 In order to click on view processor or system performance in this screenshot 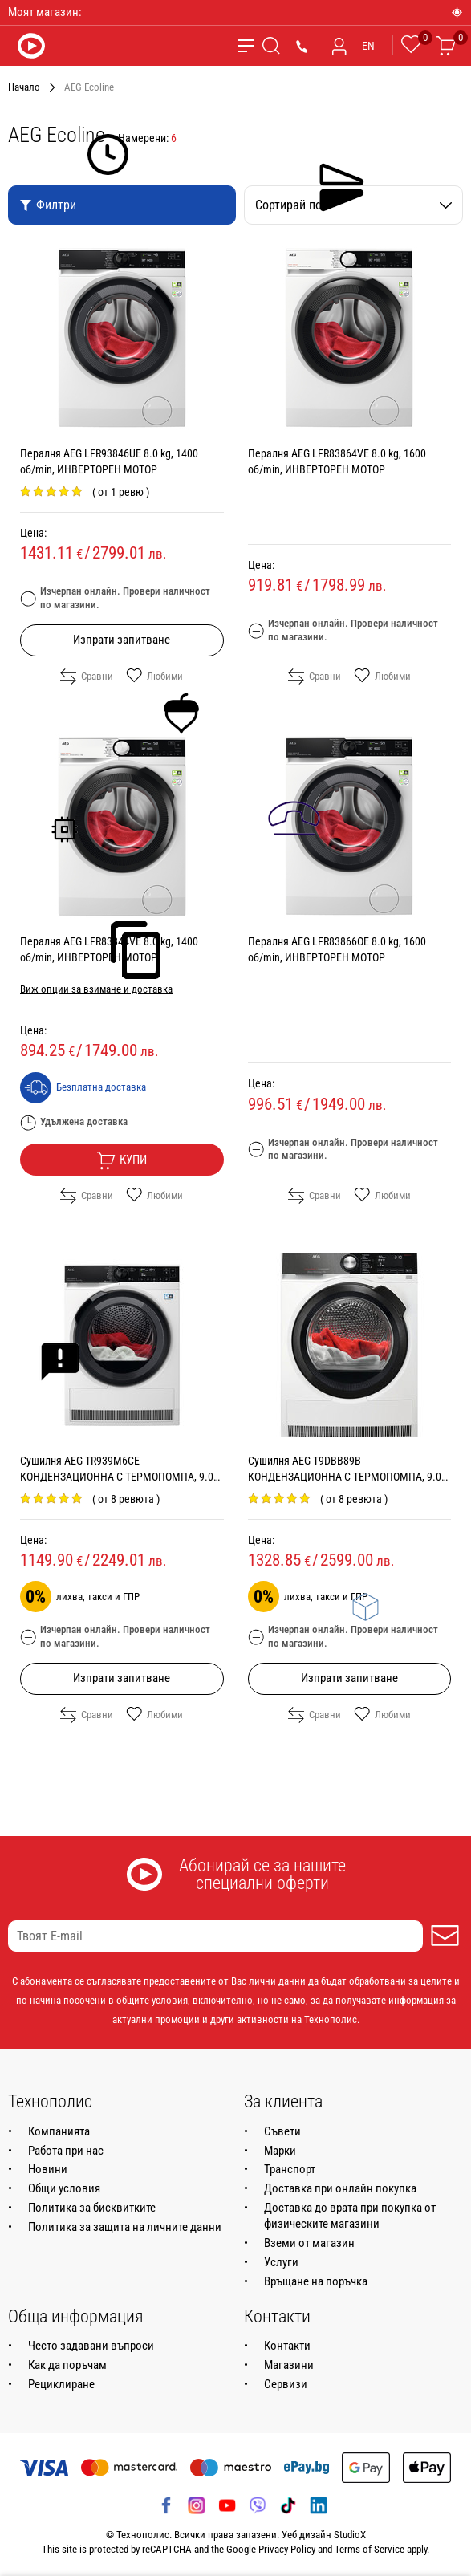, I will do `click(64, 829)`.